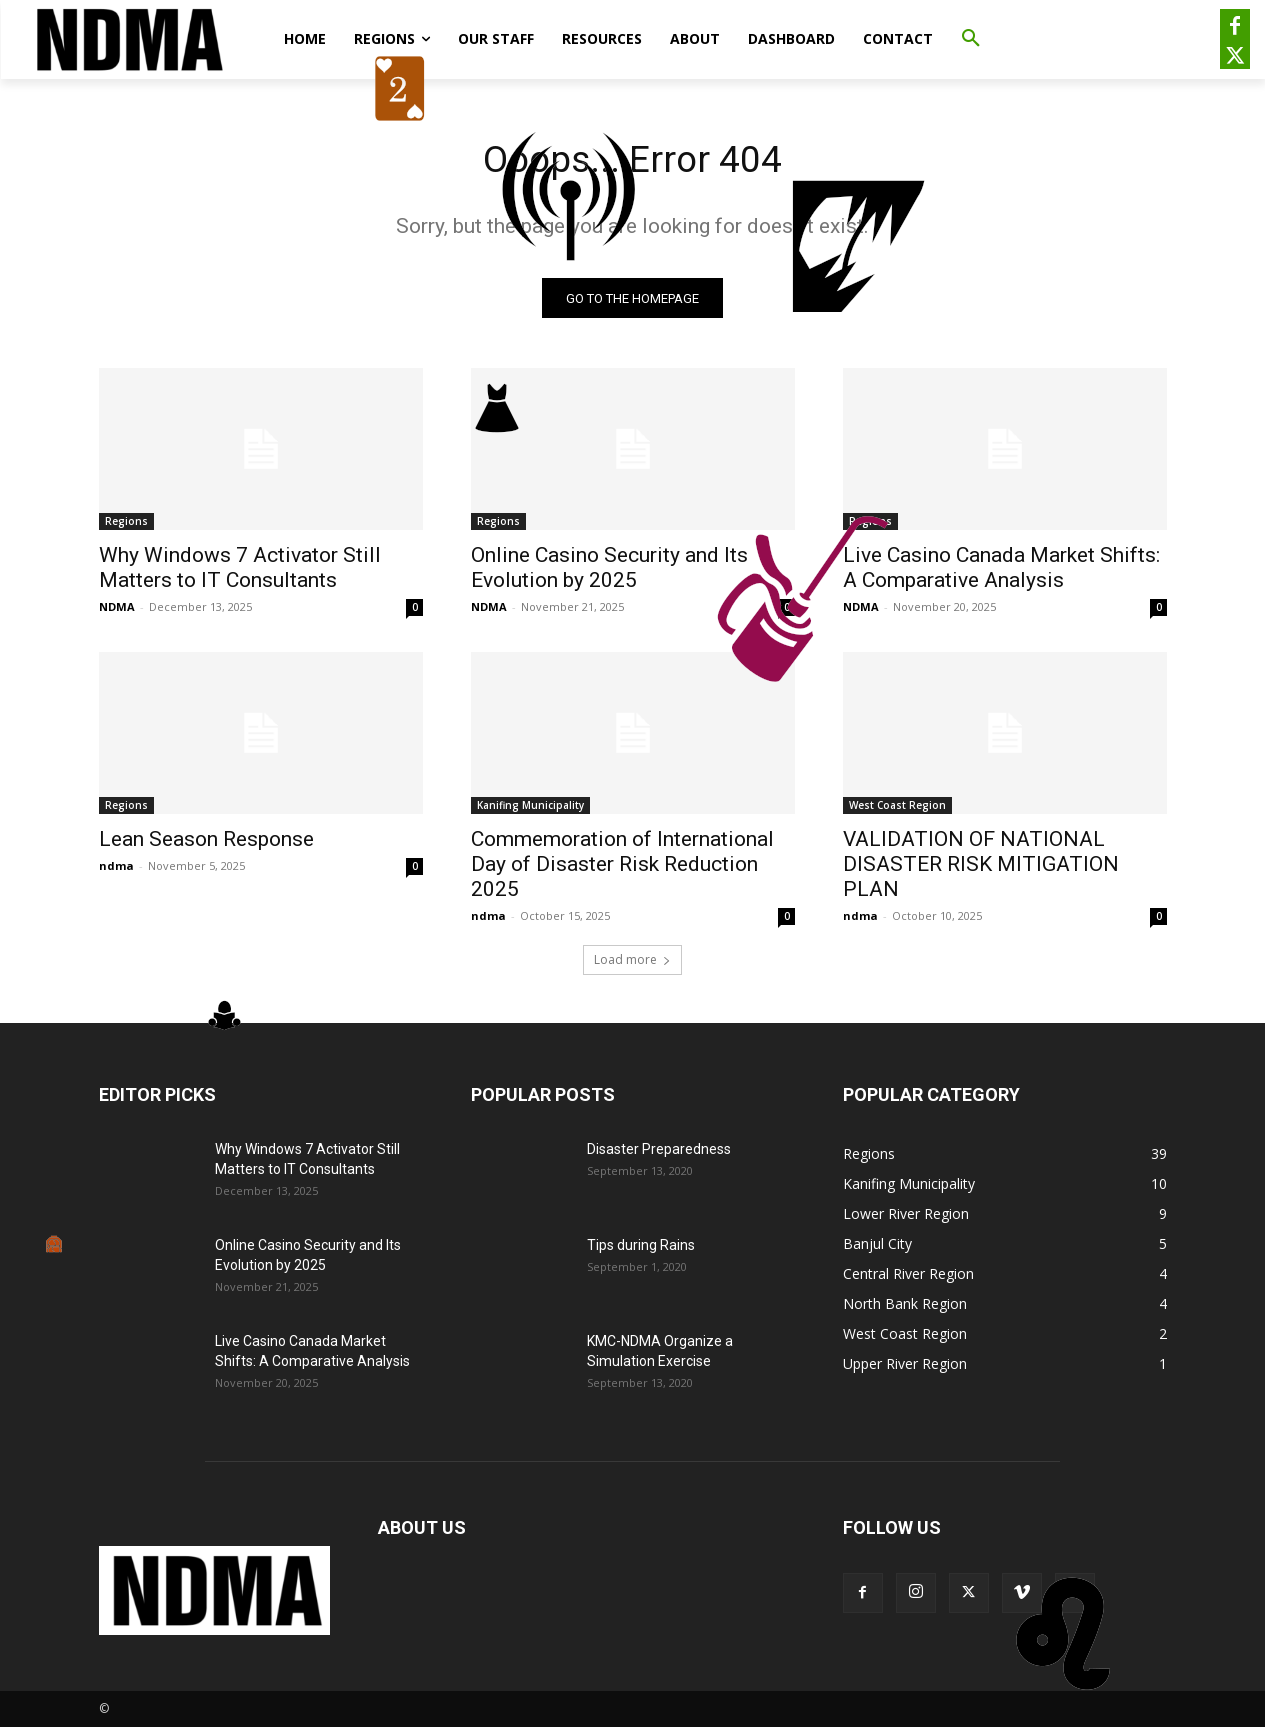 The height and width of the screenshot is (1732, 1265). I want to click on select ent or tree creature character, so click(858, 246).